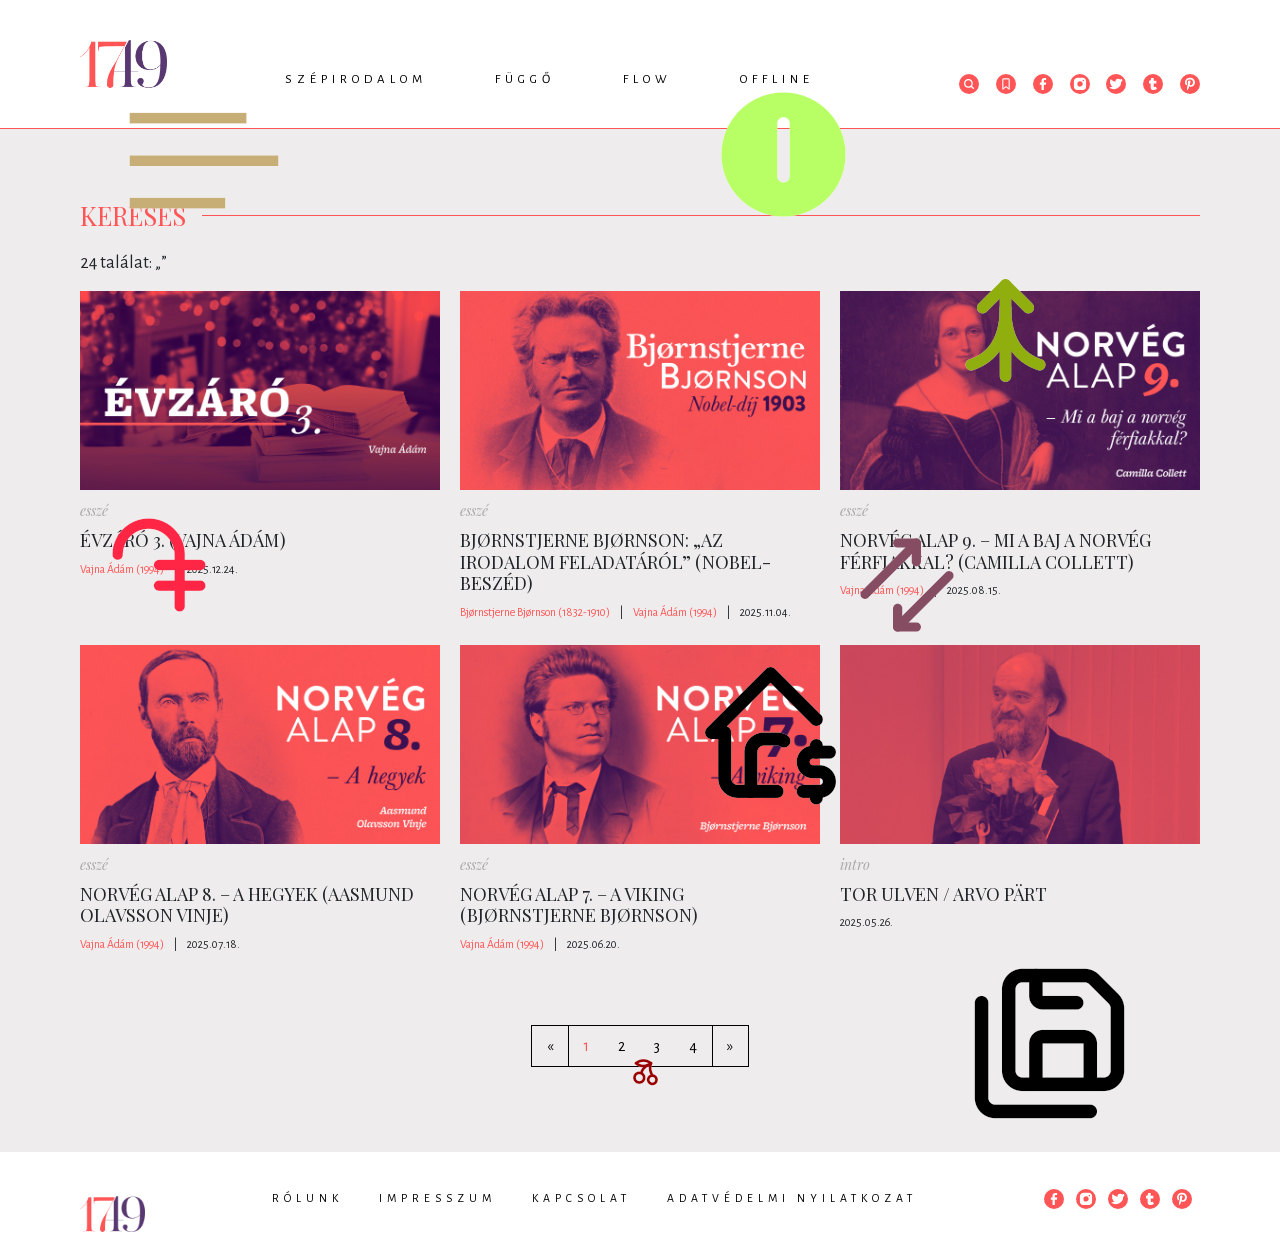  Describe the element at coordinates (645, 1071) in the screenshot. I see `indicates fruit or produce category` at that location.